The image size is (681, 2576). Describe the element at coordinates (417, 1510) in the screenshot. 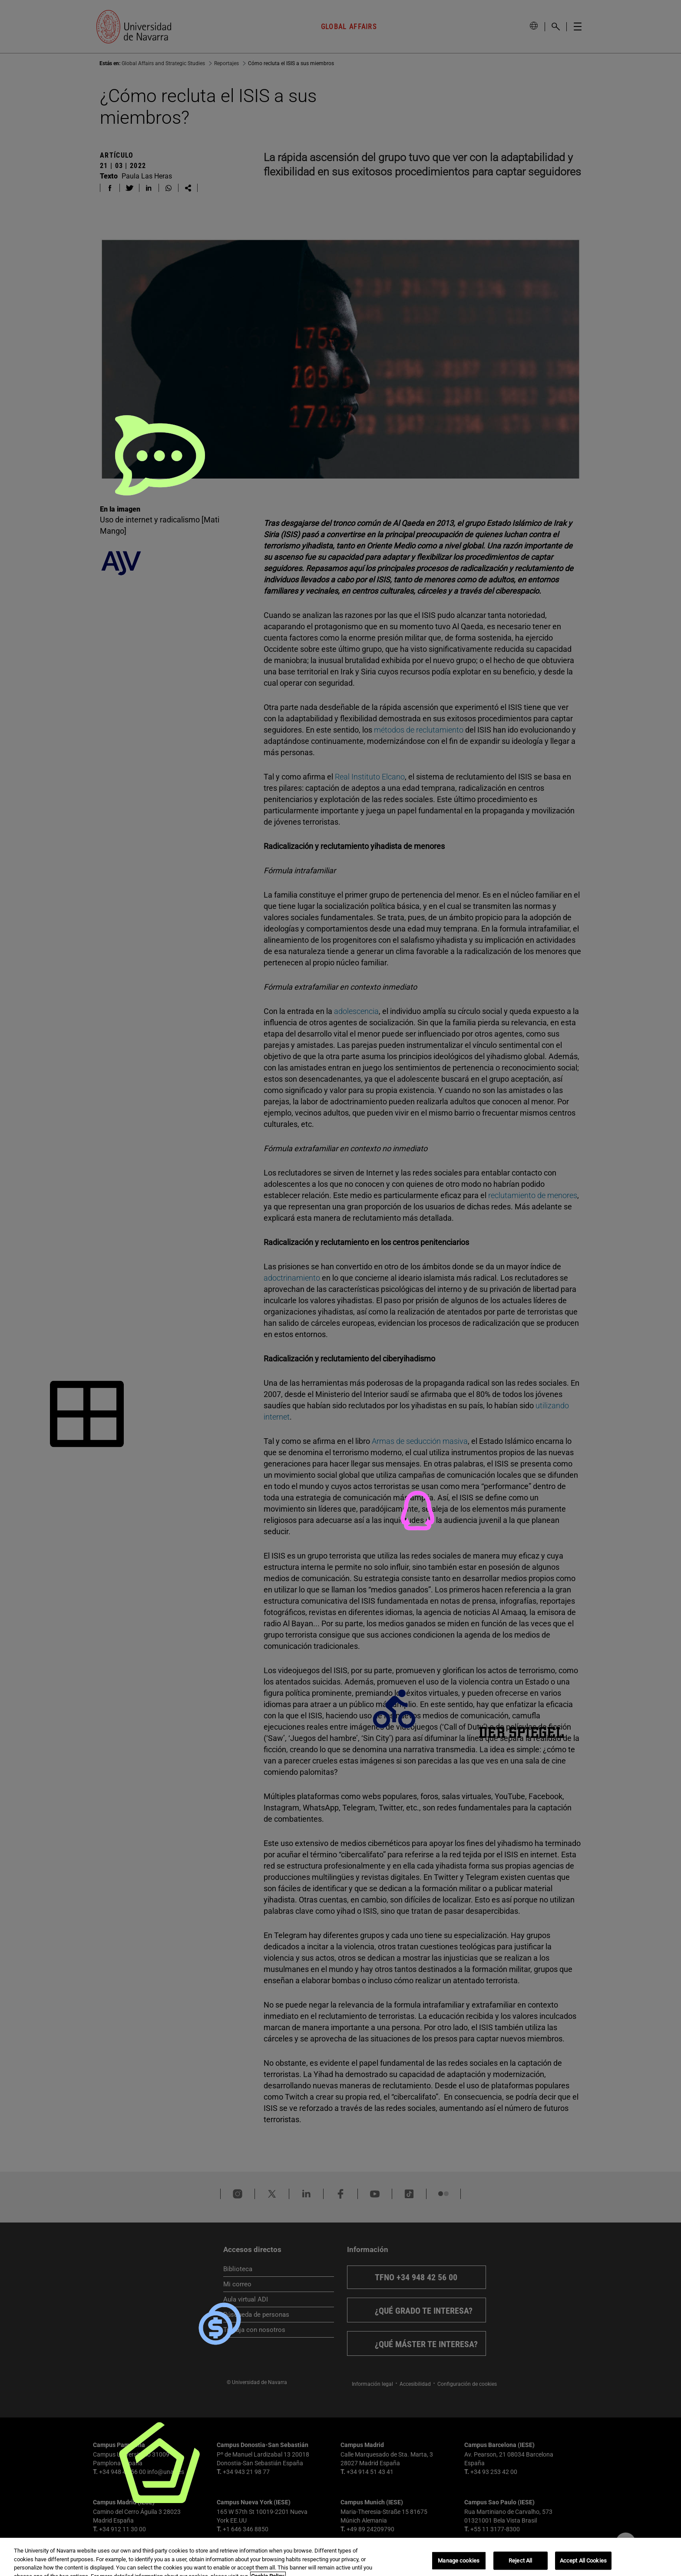

I see `open QQ messenger app` at that location.